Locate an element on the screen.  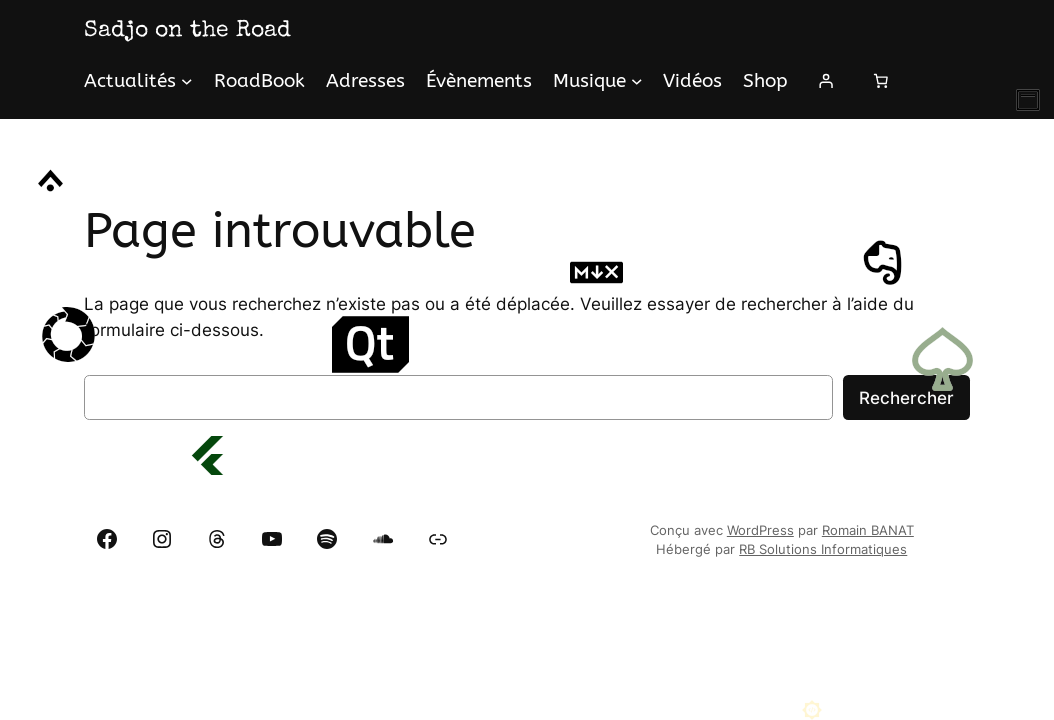
google summer of code program logo is located at coordinates (812, 710).